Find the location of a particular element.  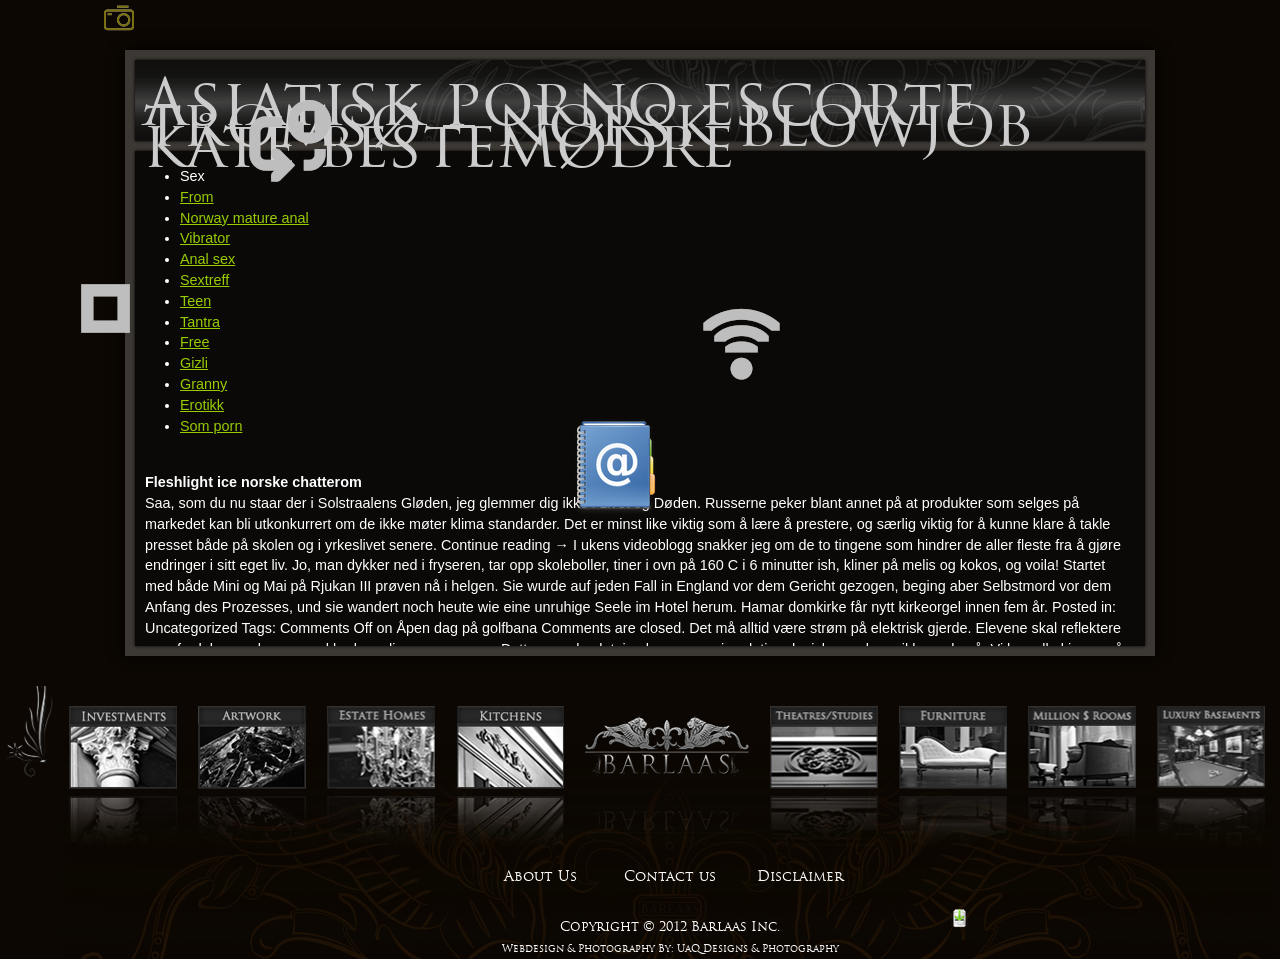

indicates excellent wireless network signal strength is located at coordinates (741, 341).